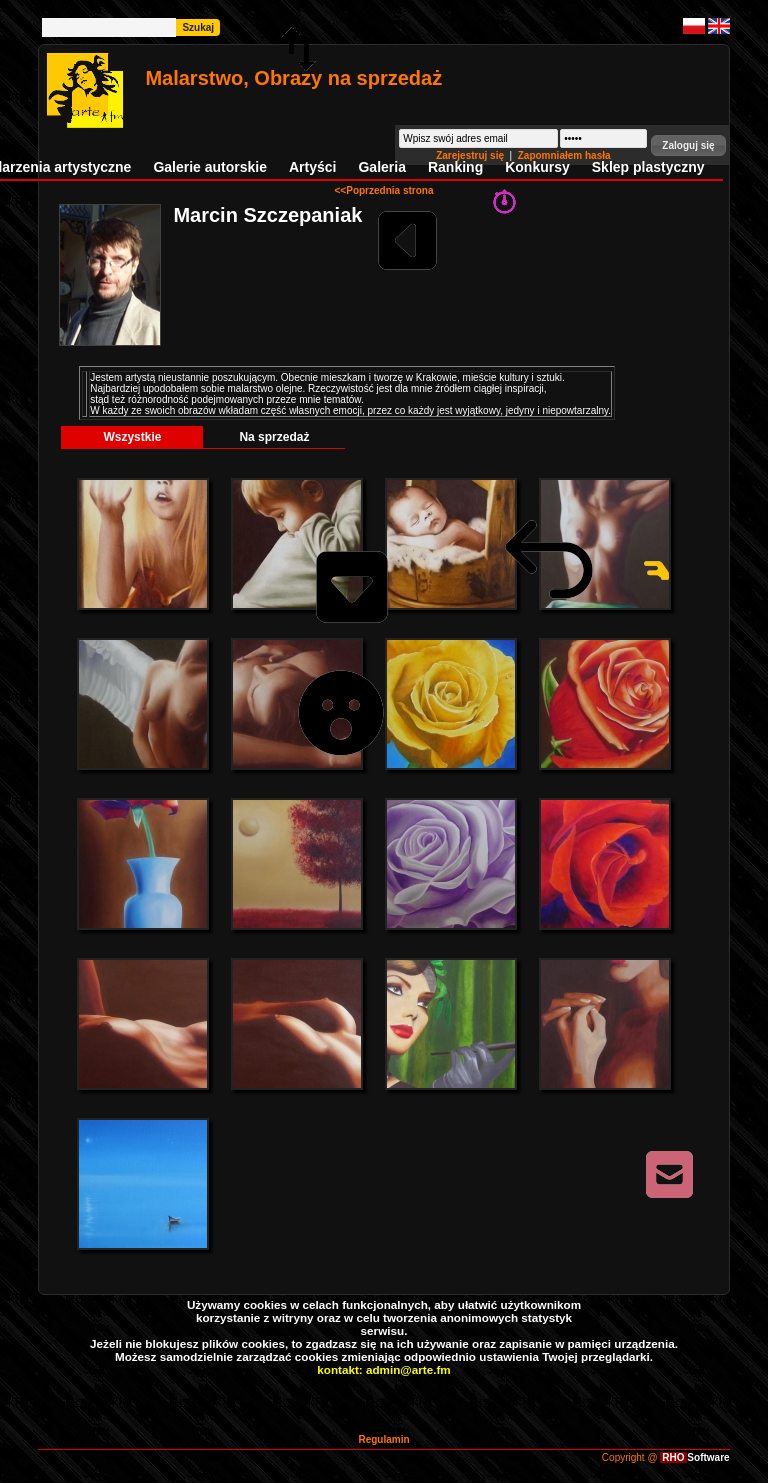  What do you see at coordinates (341, 713) in the screenshot?
I see `indicates a surprise or unexpected event notification` at bounding box center [341, 713].